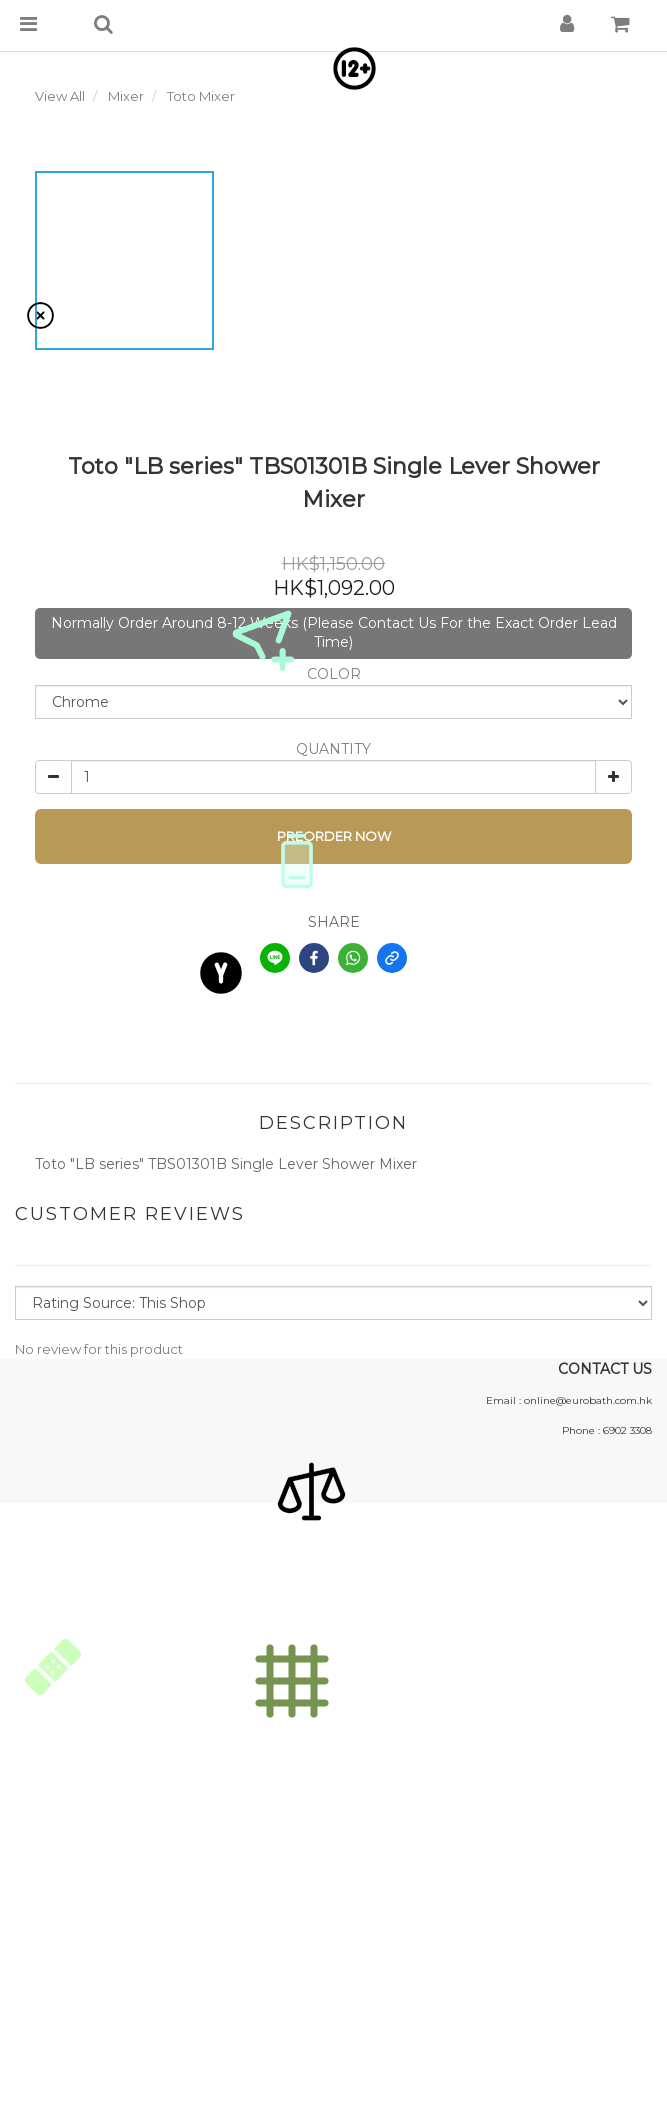  Describe the element at coordinates (53, 1667) in the screenshot. I see `access first aid or medical information` at that location.